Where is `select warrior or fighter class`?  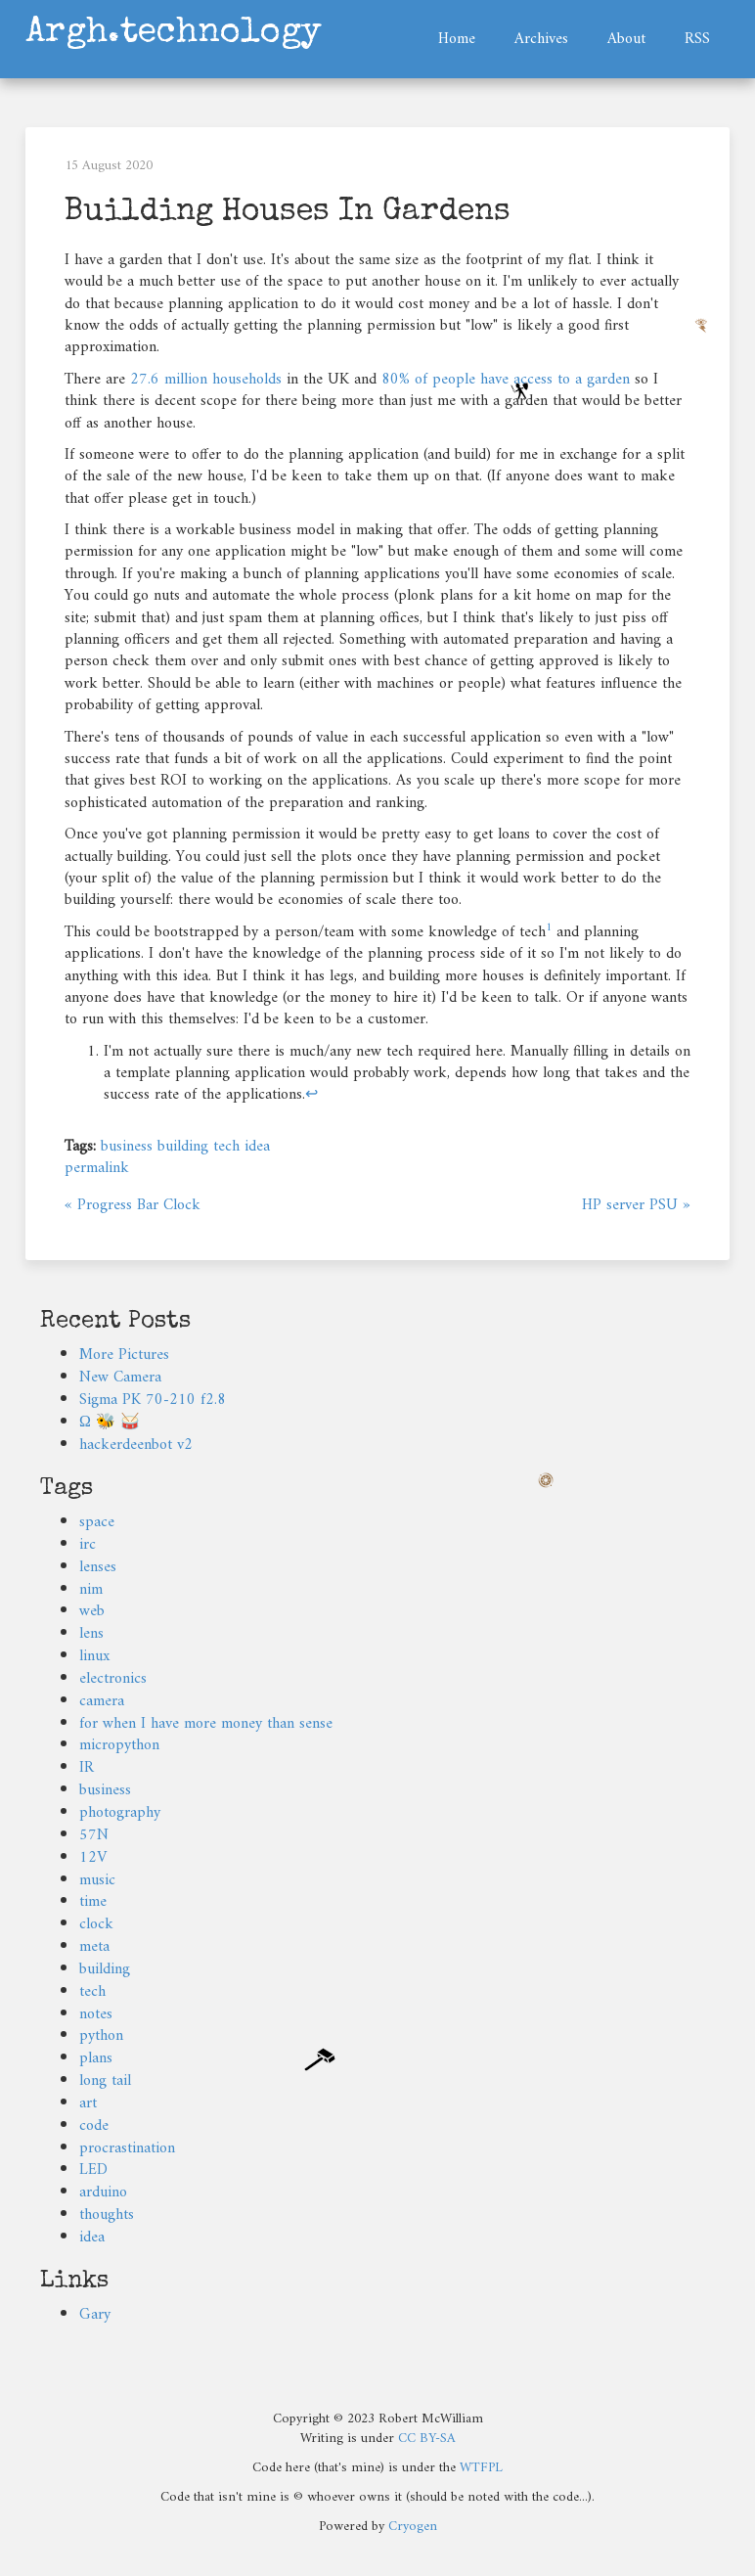 select warrior or fighter class is located at coordinates (519, 390).